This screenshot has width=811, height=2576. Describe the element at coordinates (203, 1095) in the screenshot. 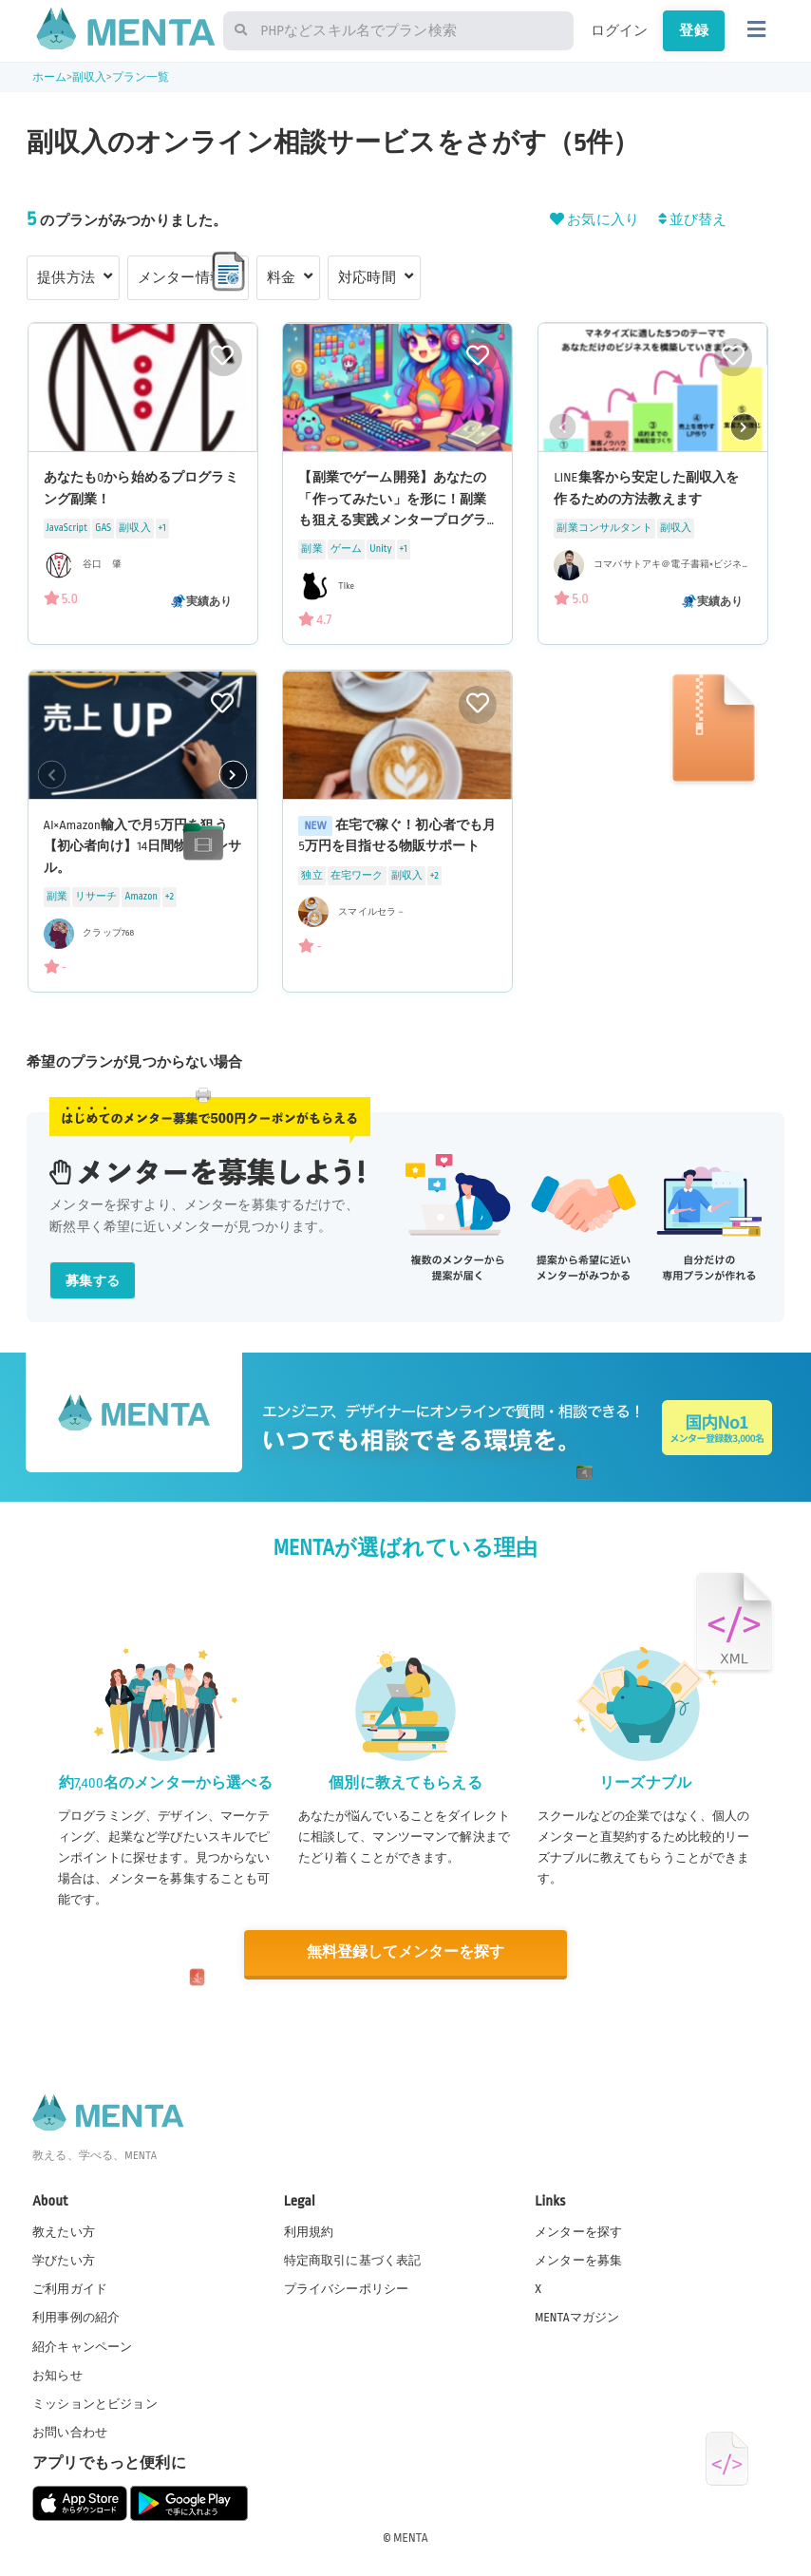

I see `print the current file or document` at that location.